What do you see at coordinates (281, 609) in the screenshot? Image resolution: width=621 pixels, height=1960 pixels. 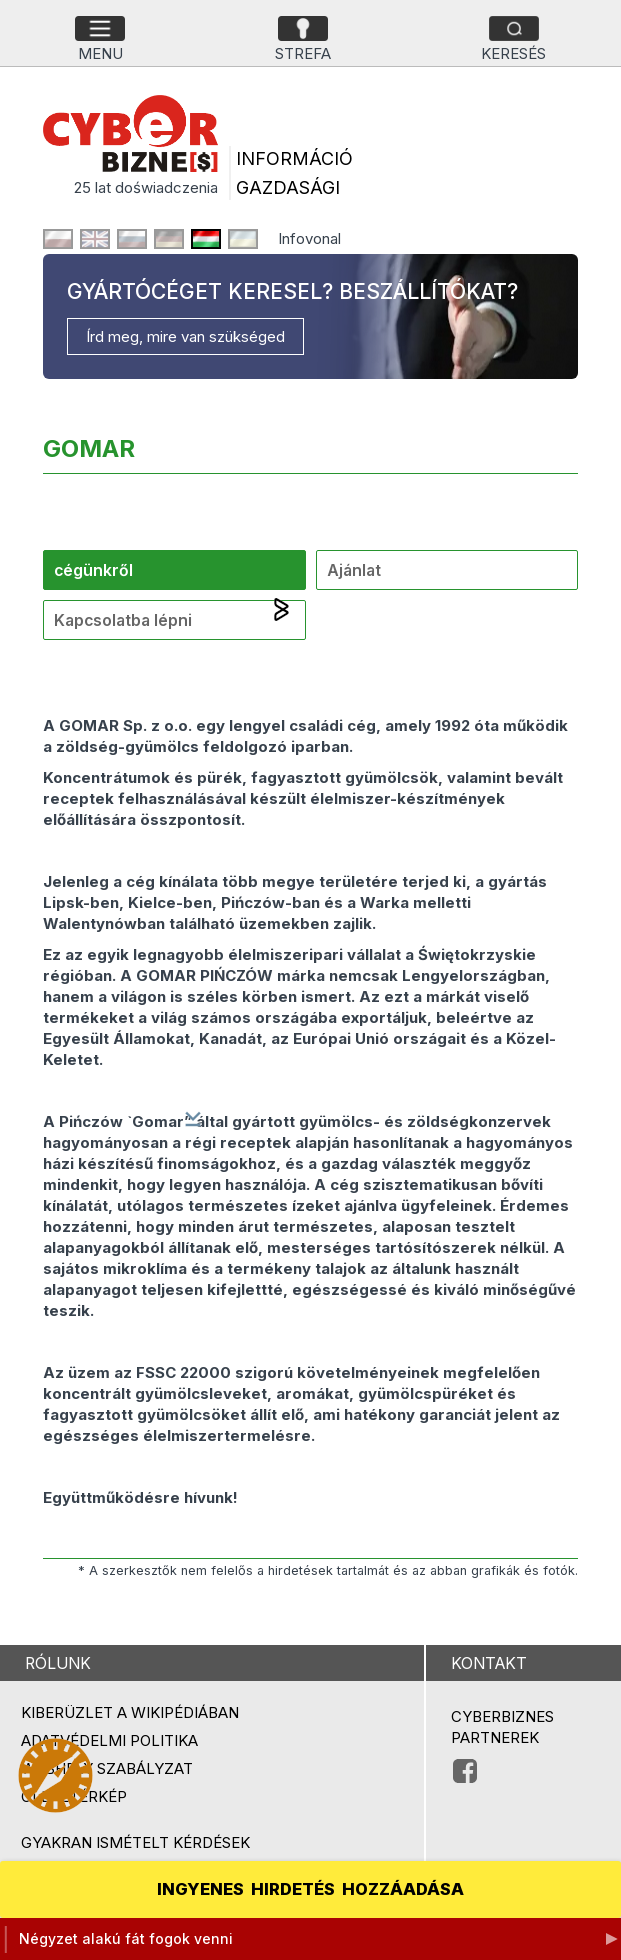 I see `BMC Software company logo` at bounding box center [281, 609].